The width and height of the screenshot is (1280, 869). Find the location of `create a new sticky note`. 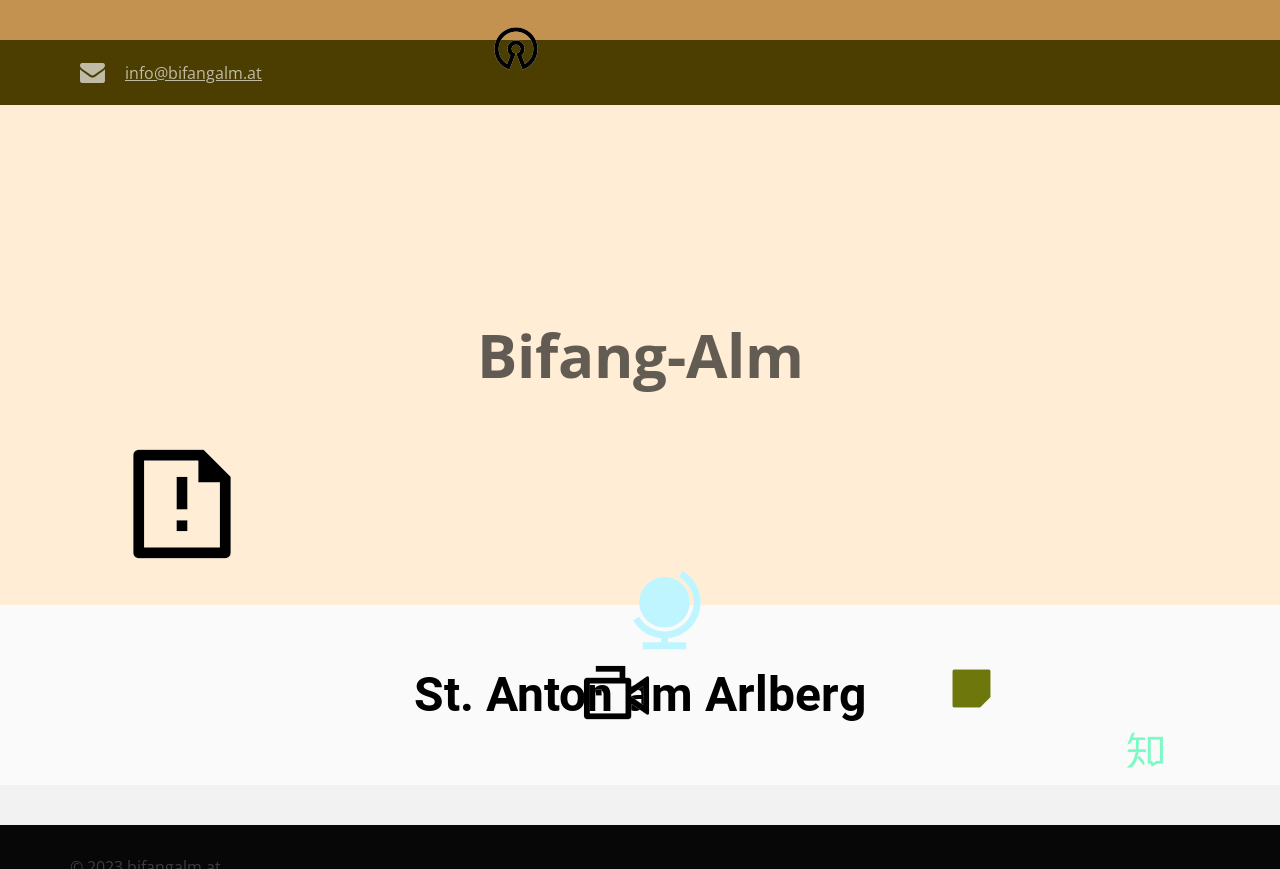

create a new sticky note is located at coordinates (971, 688).